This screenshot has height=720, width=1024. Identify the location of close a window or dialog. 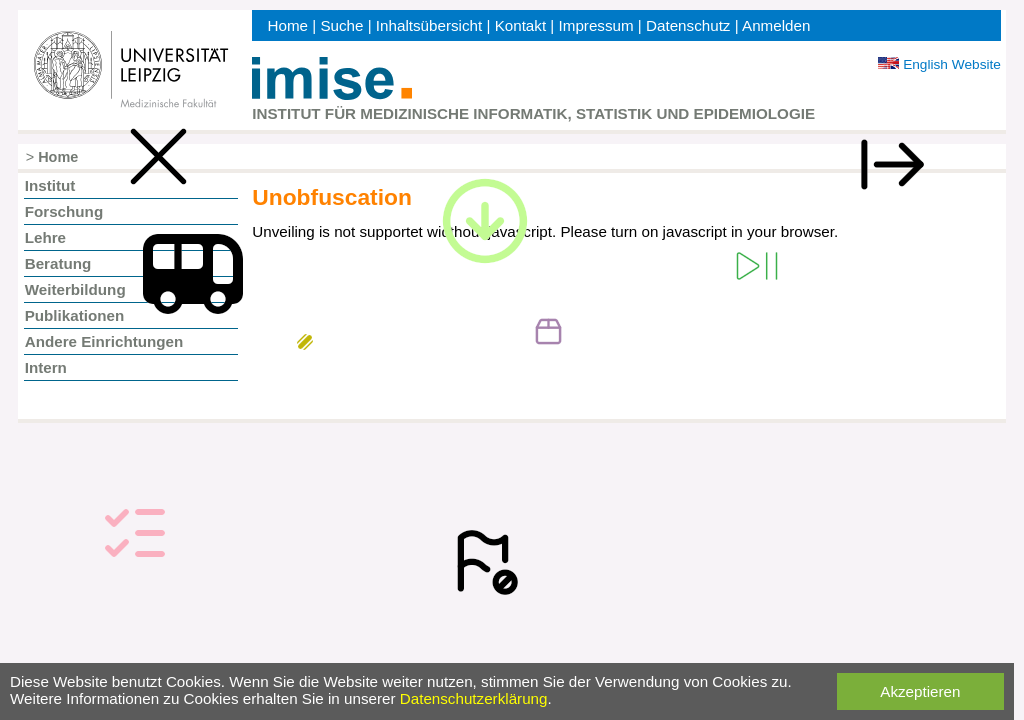
(158, 156).